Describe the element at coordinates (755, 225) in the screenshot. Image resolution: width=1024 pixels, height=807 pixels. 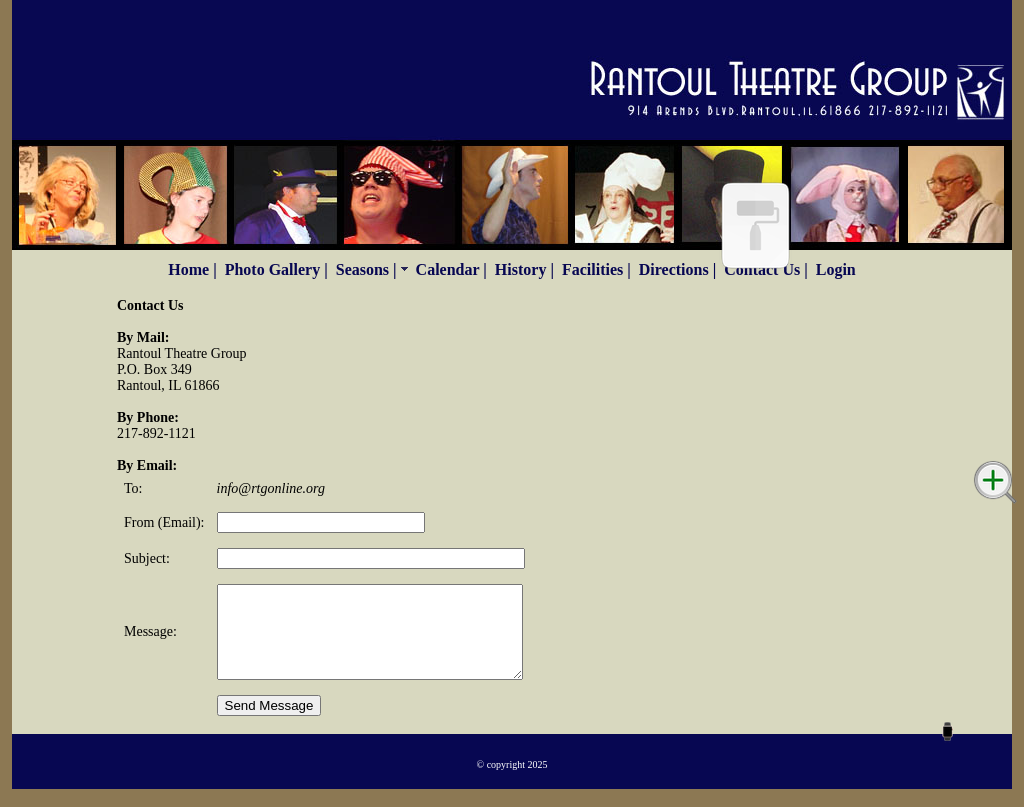
I see `a theme or appearance customization file` at that location.